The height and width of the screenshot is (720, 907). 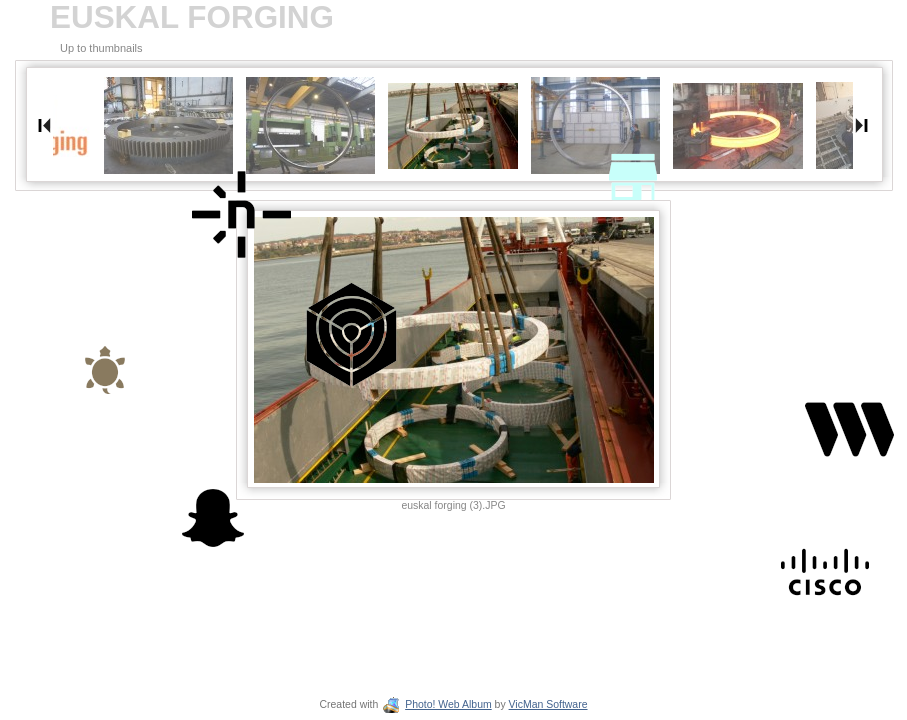 What do you see at coordinates (849, 429) in the screenshot?
I see `thirdweb platform logo` at bounding box center [849, 429].